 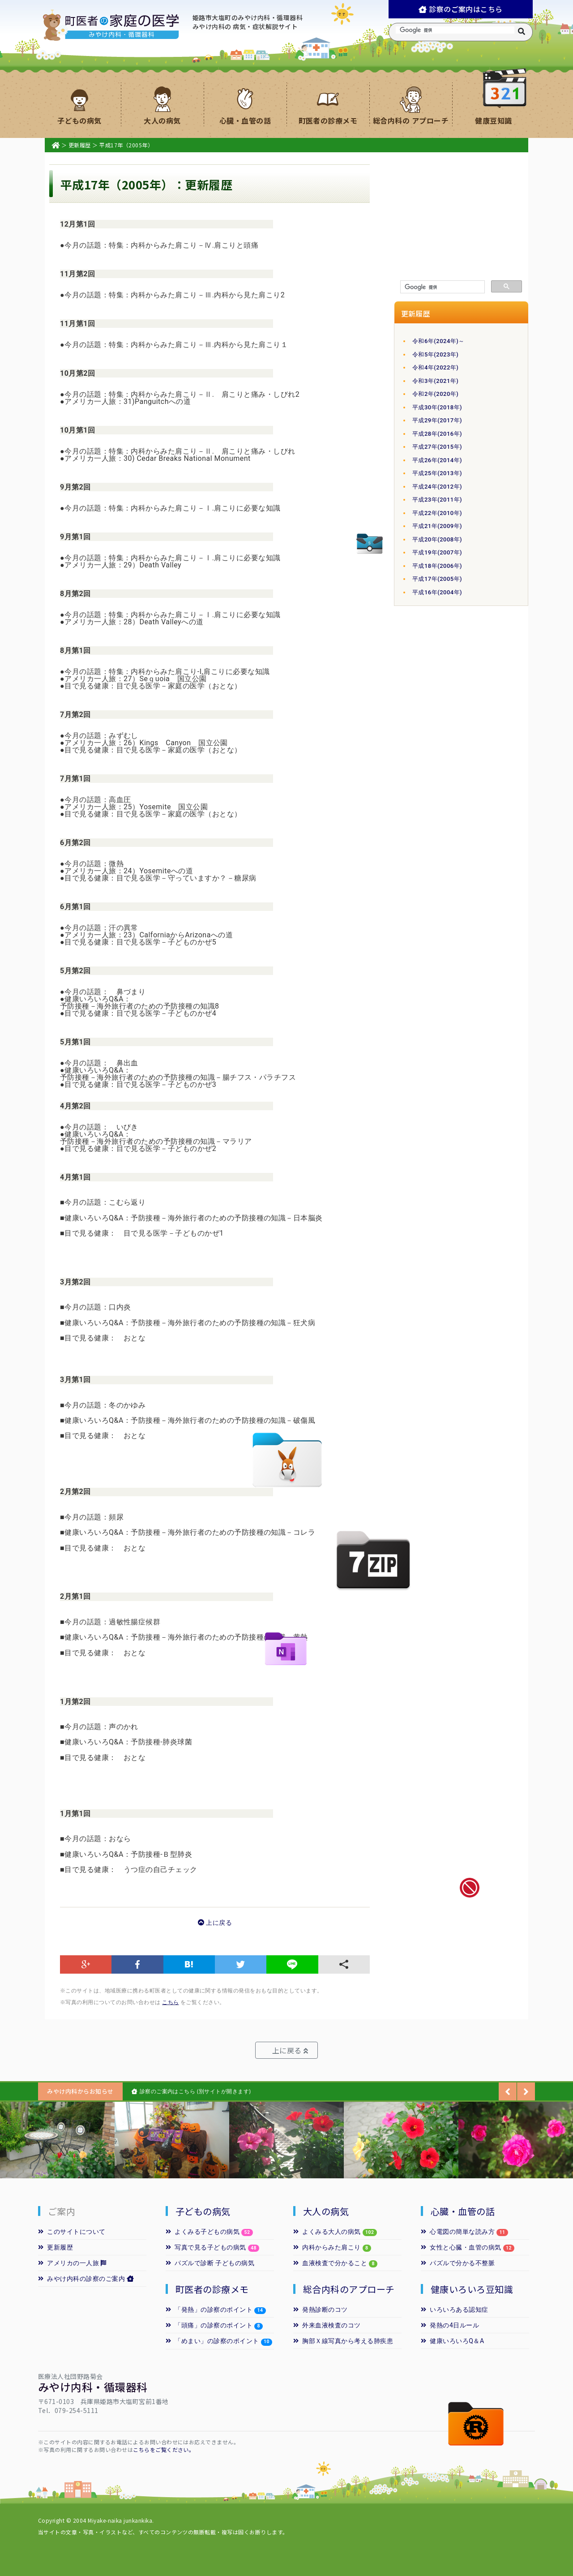 What do you see at coordinates (373, 1562) in the screenshot?
I see `open folder containing 7-zip compressed files` at bounding box center [373, 1562].